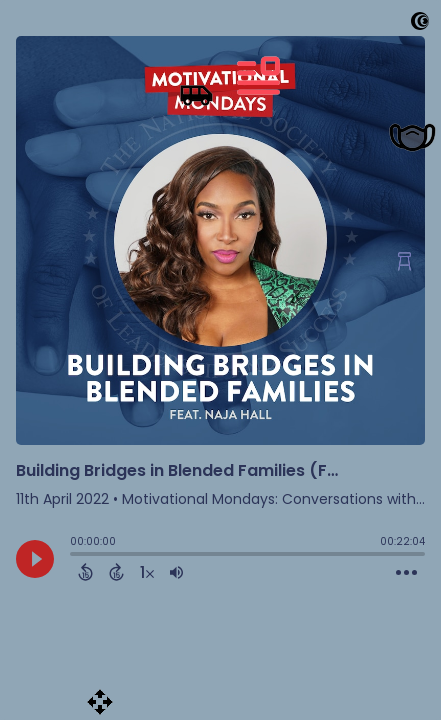 The width and height of the screenshot is (441, 720). What do you see at coordinates (412, 137) in the screenshot?
I see `indicates face mask required` at bounding box center [412, 137].